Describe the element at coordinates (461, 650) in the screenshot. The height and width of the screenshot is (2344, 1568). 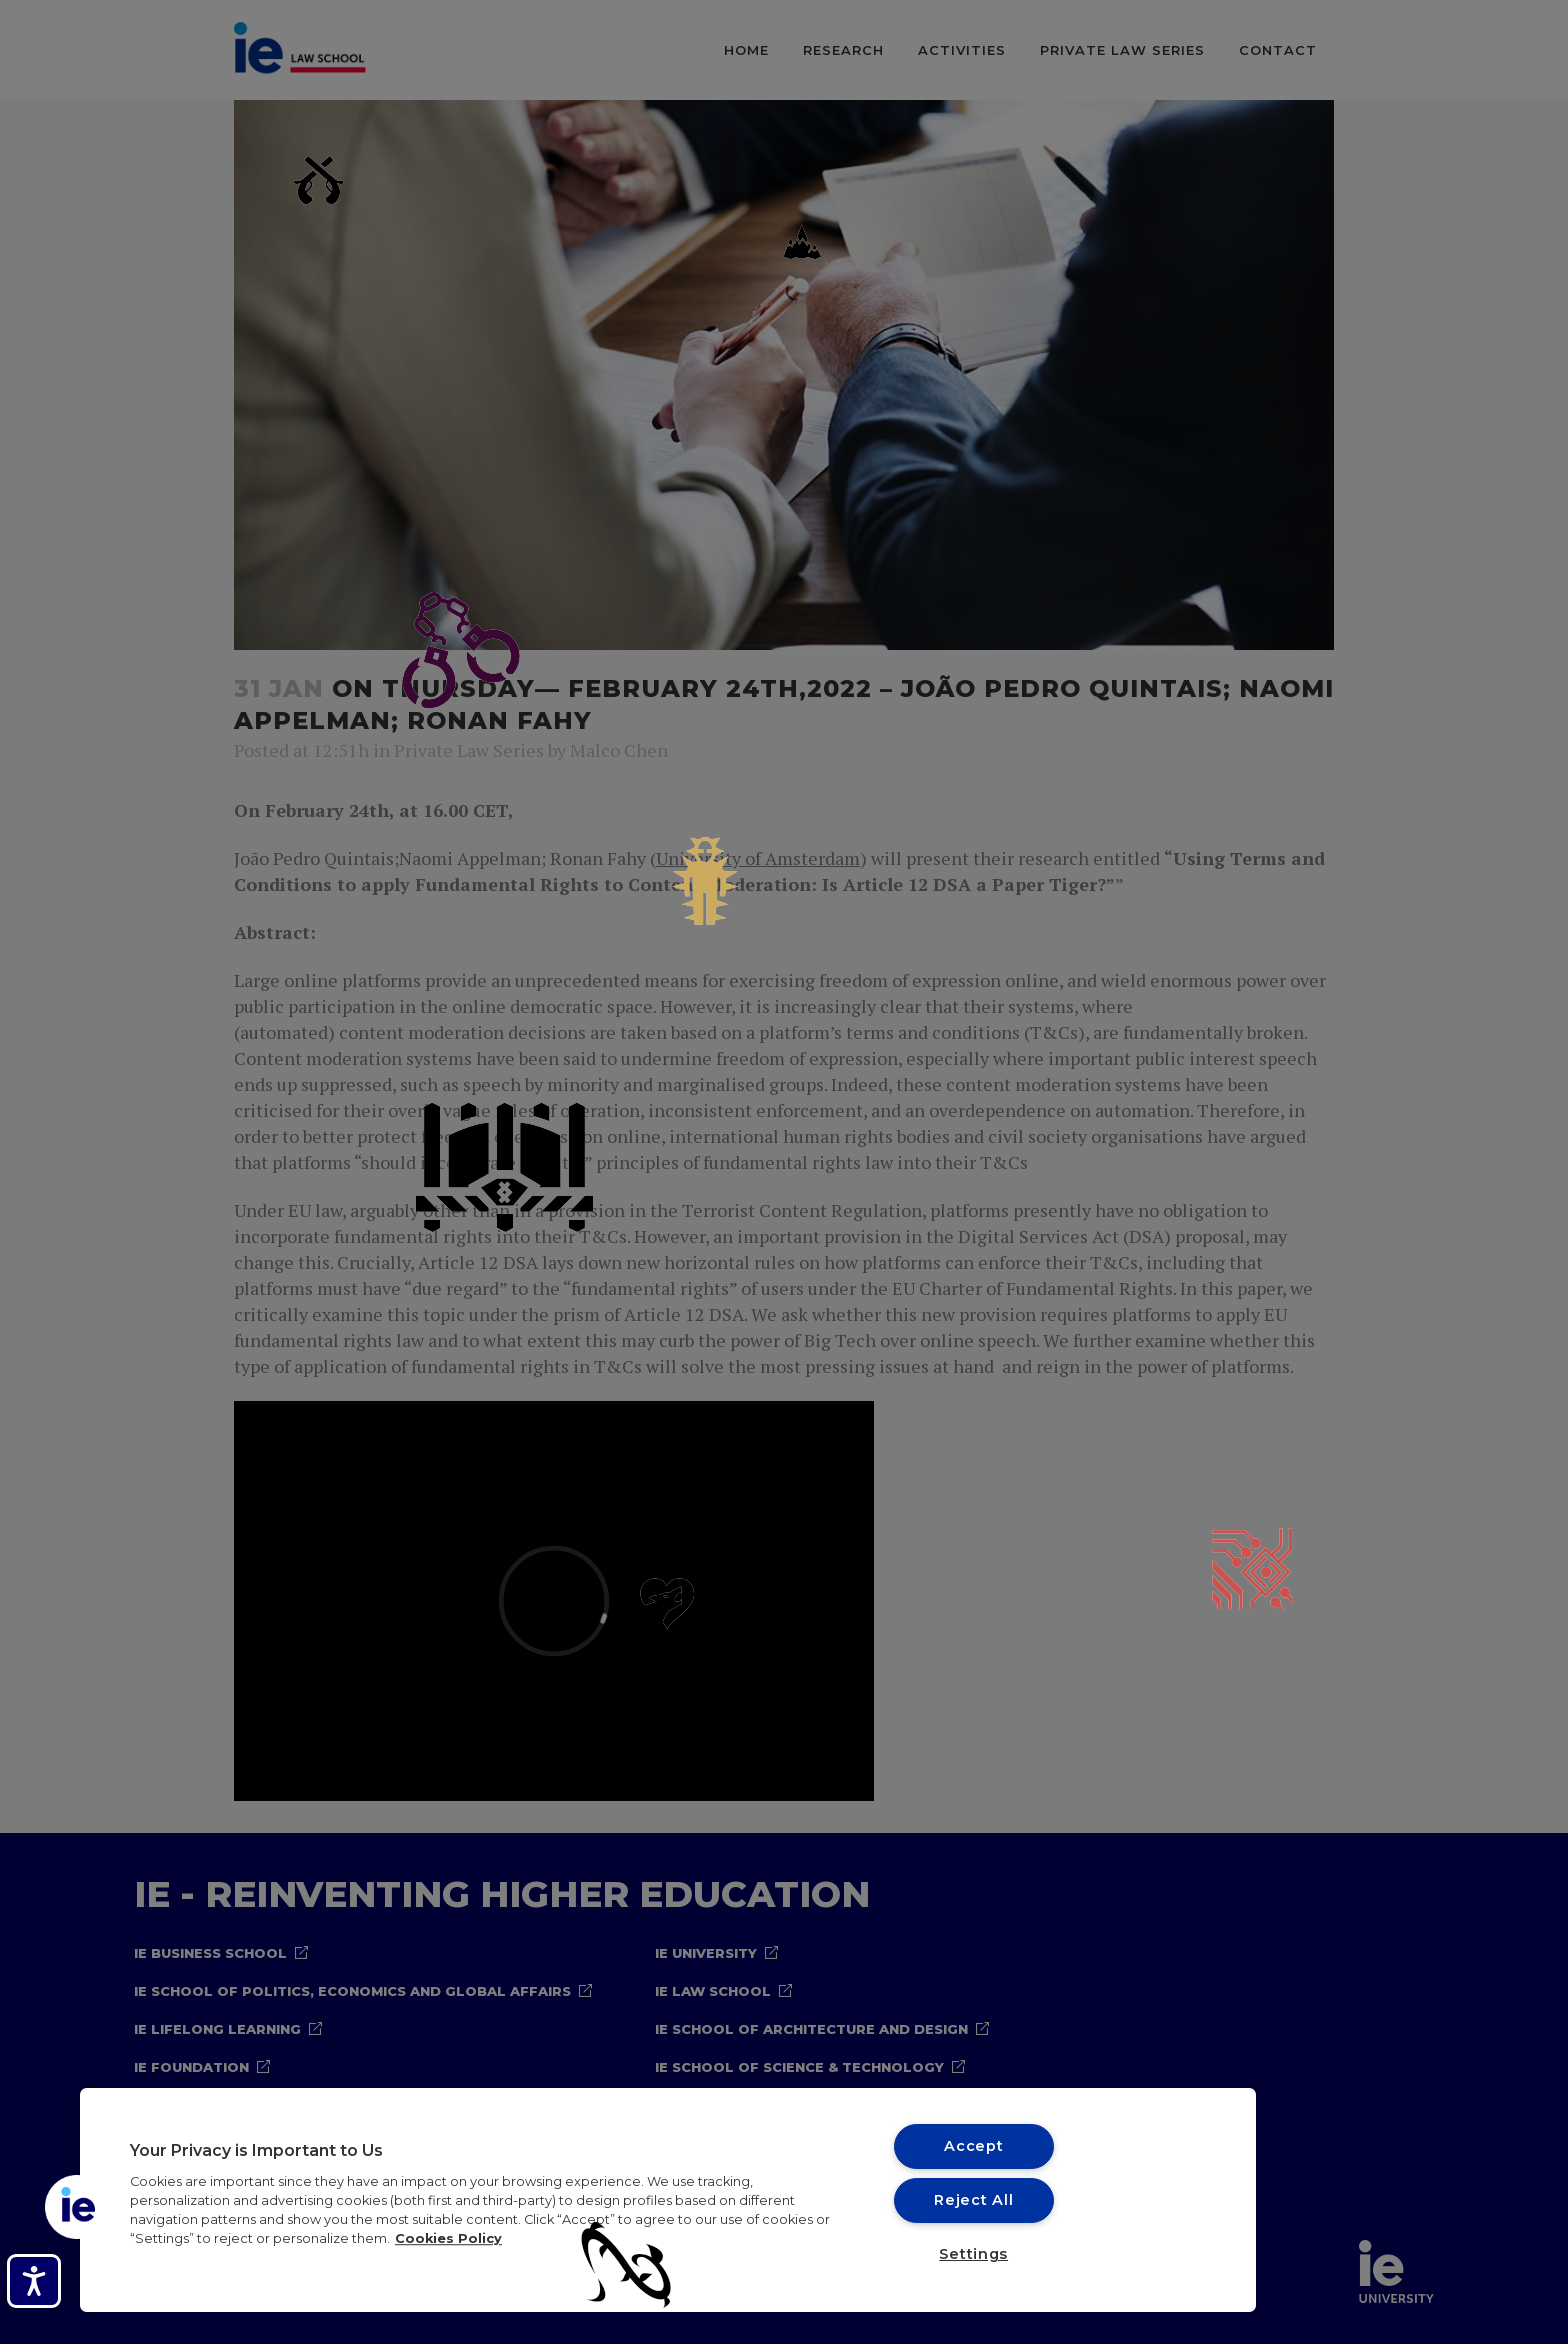
I see `indicates restricted or locked content` at that location.